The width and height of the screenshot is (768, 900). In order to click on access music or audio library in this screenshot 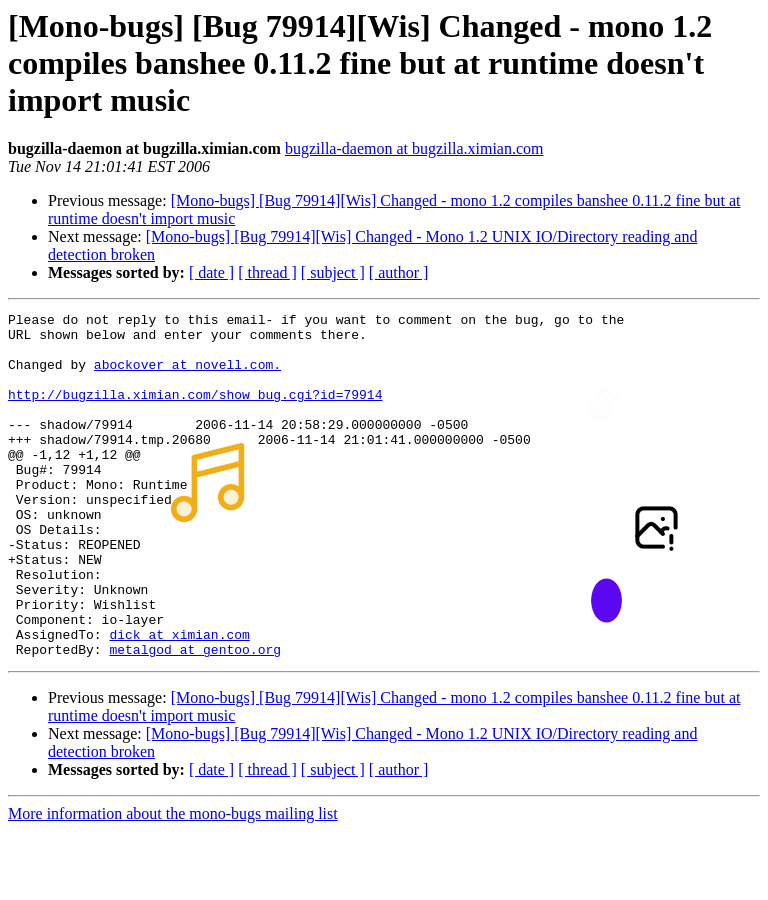, I will do `click(212, 484)`.